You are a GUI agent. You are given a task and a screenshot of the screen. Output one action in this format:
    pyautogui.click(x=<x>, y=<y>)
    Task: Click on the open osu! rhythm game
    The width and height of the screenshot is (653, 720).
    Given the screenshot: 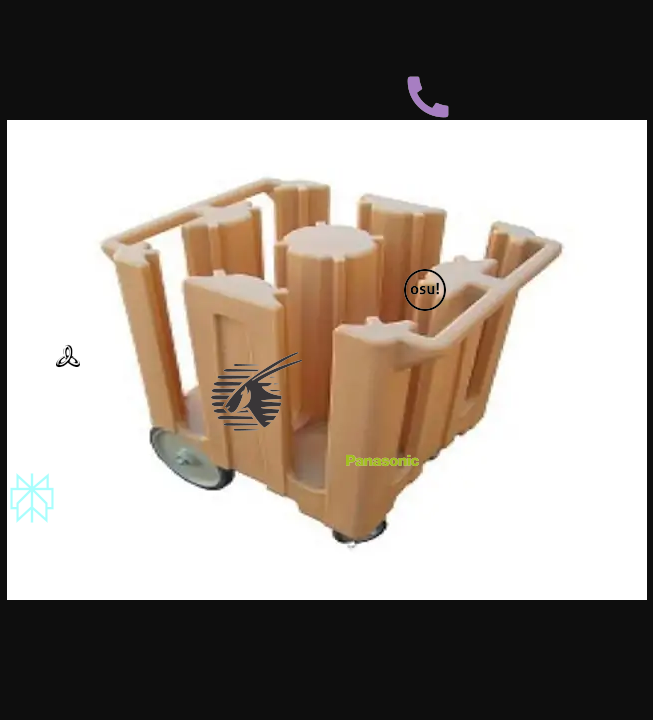 What is the action you would take?
    pyautogui.click(x=425, y=290)
    